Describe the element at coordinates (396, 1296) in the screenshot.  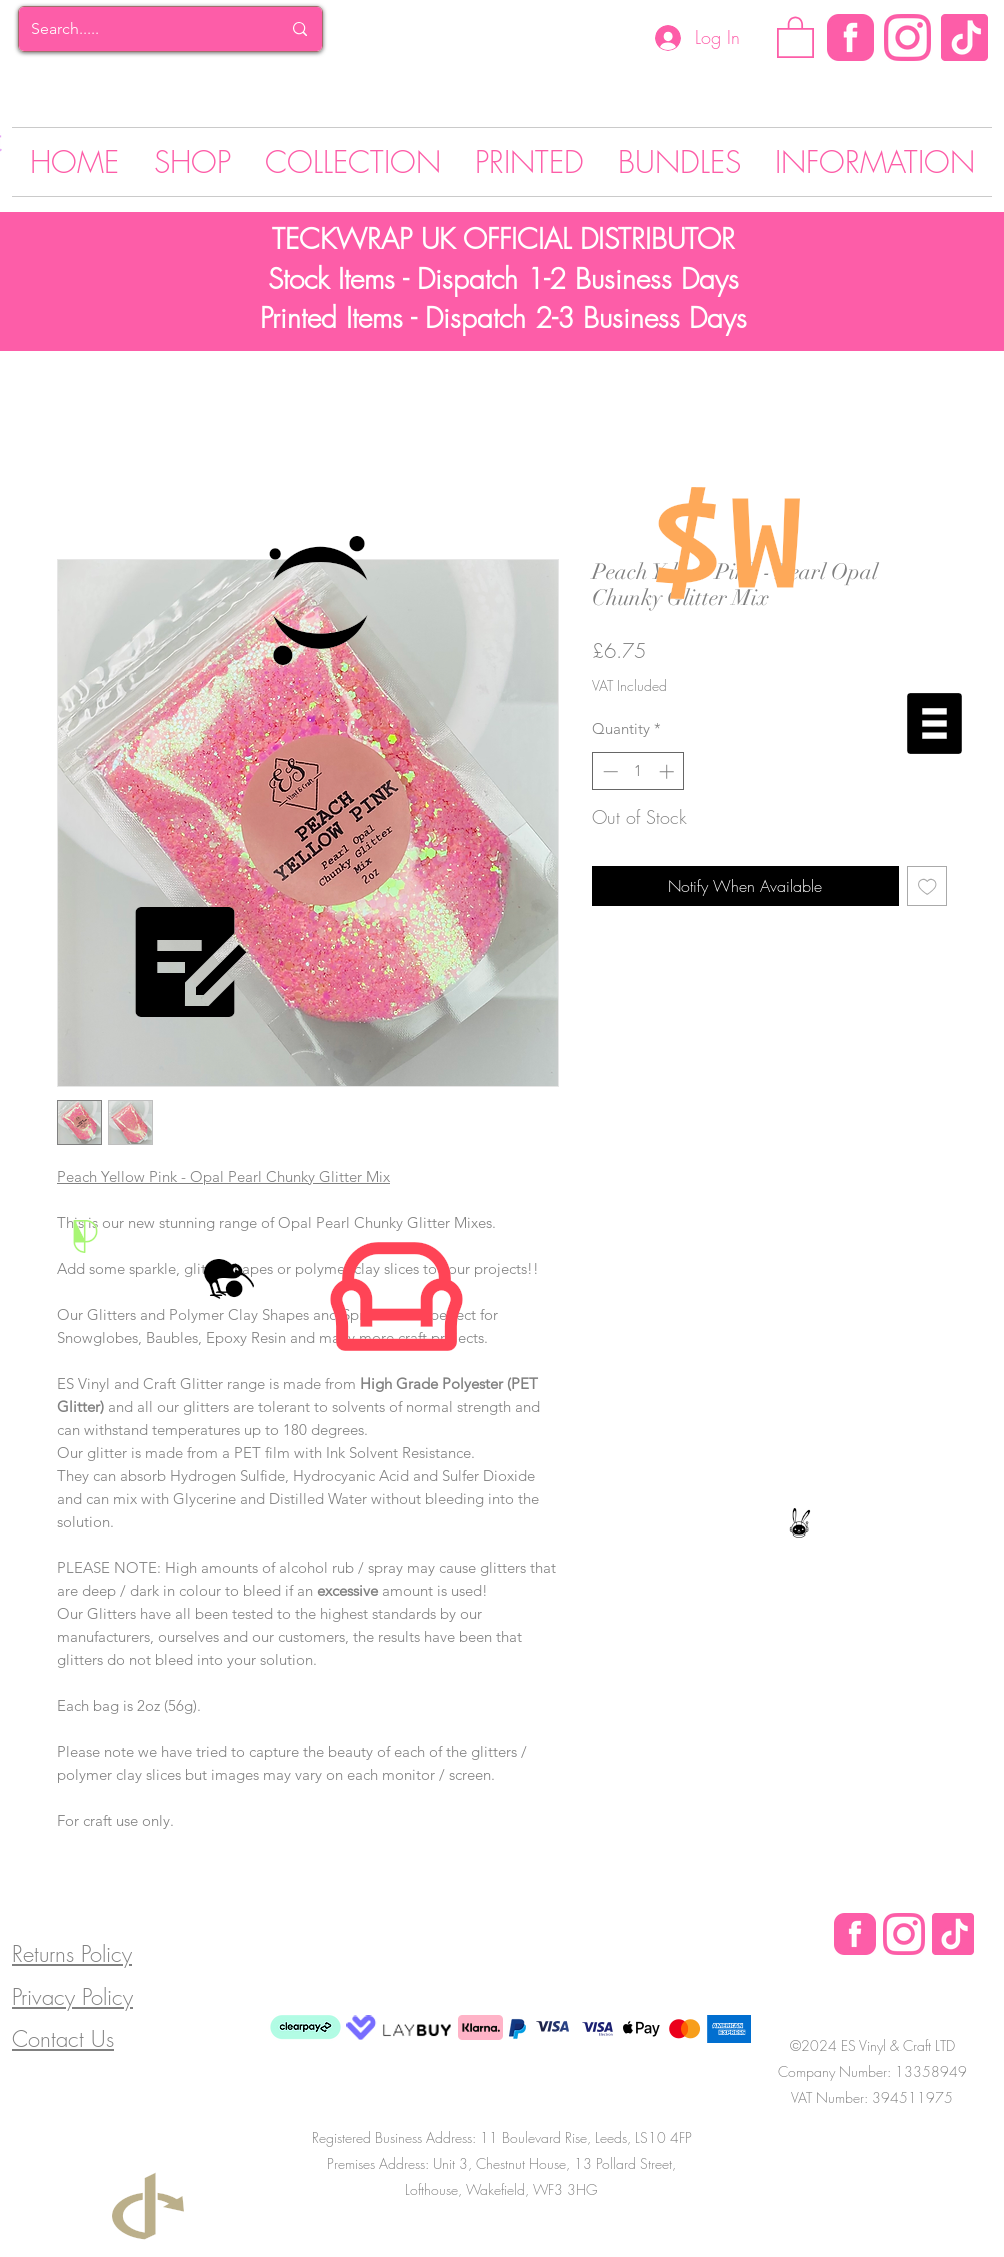
I see `browse furniture or home decor items` at that location.